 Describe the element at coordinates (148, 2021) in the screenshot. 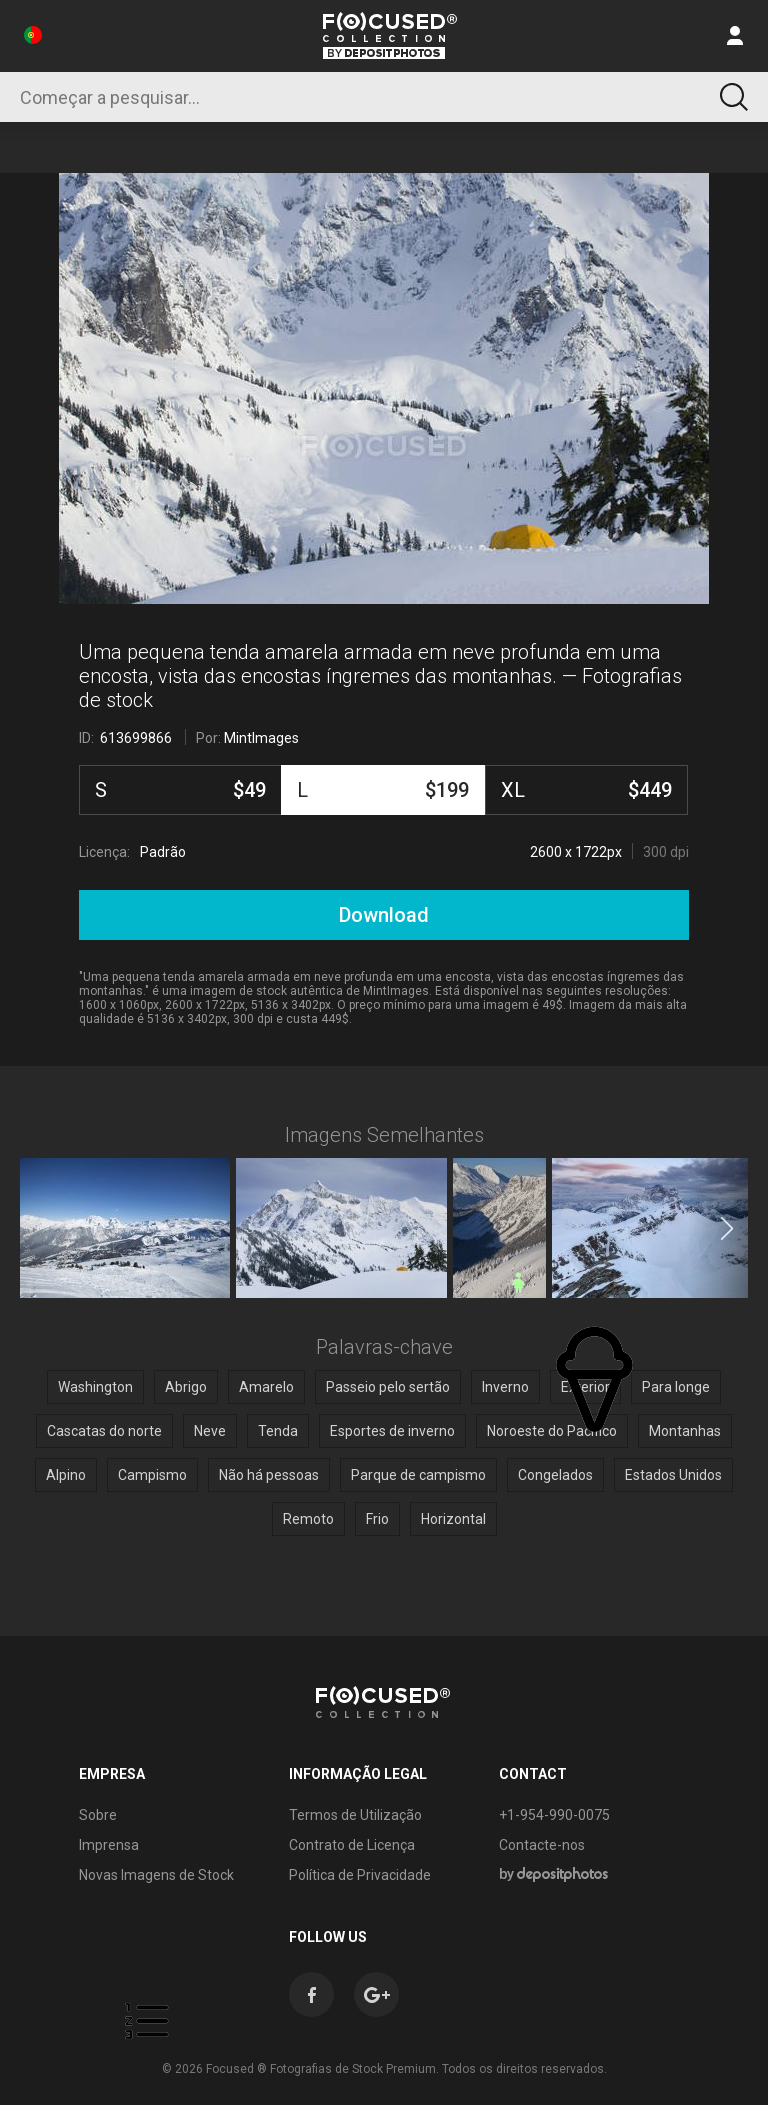

I see `create a numbered list` at that location.